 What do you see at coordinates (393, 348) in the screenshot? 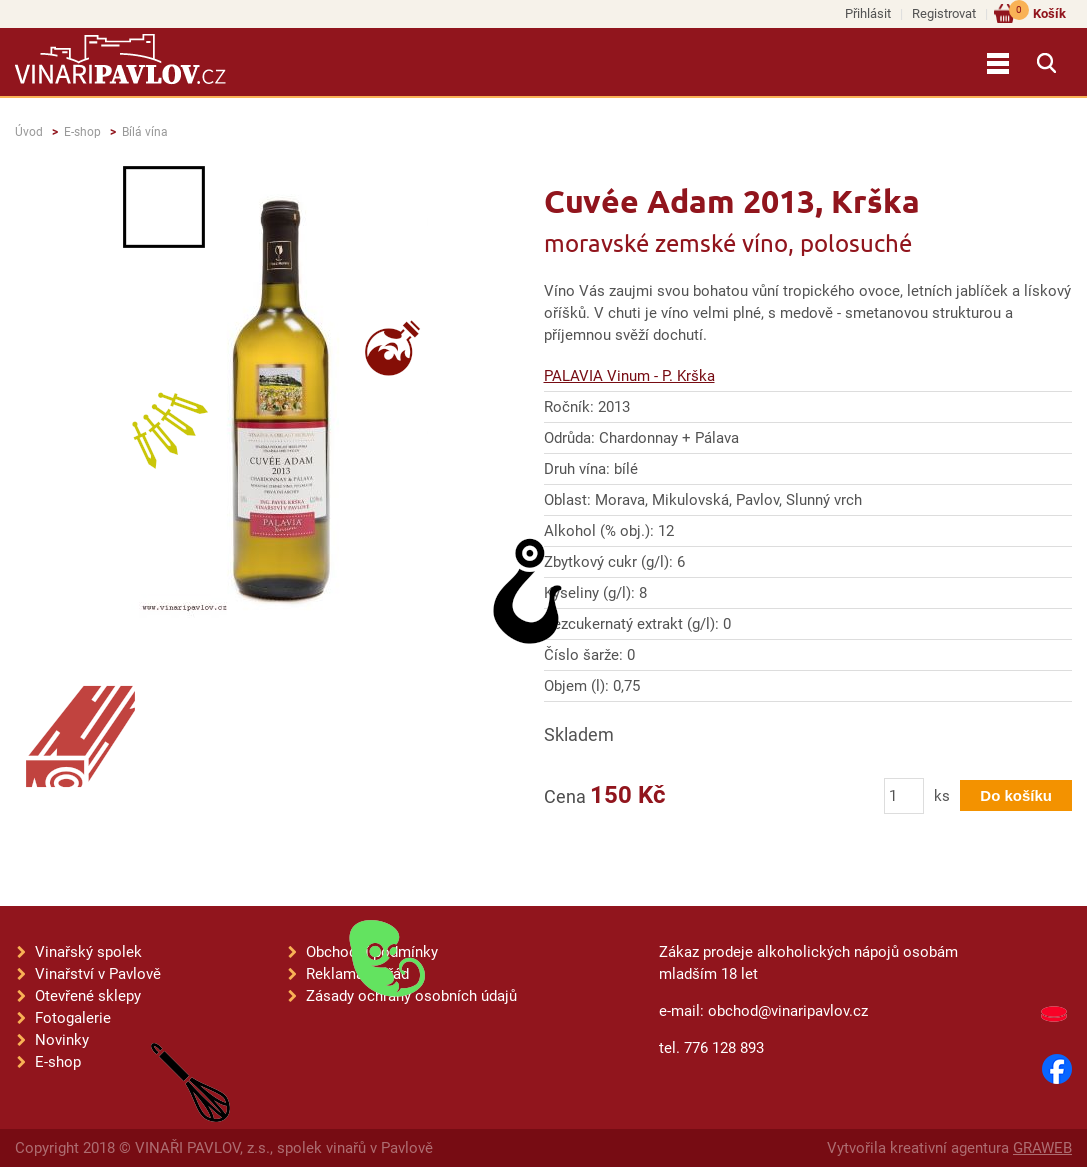
I see `use a fire potion or consumable item` at bounding box center [393, 348].